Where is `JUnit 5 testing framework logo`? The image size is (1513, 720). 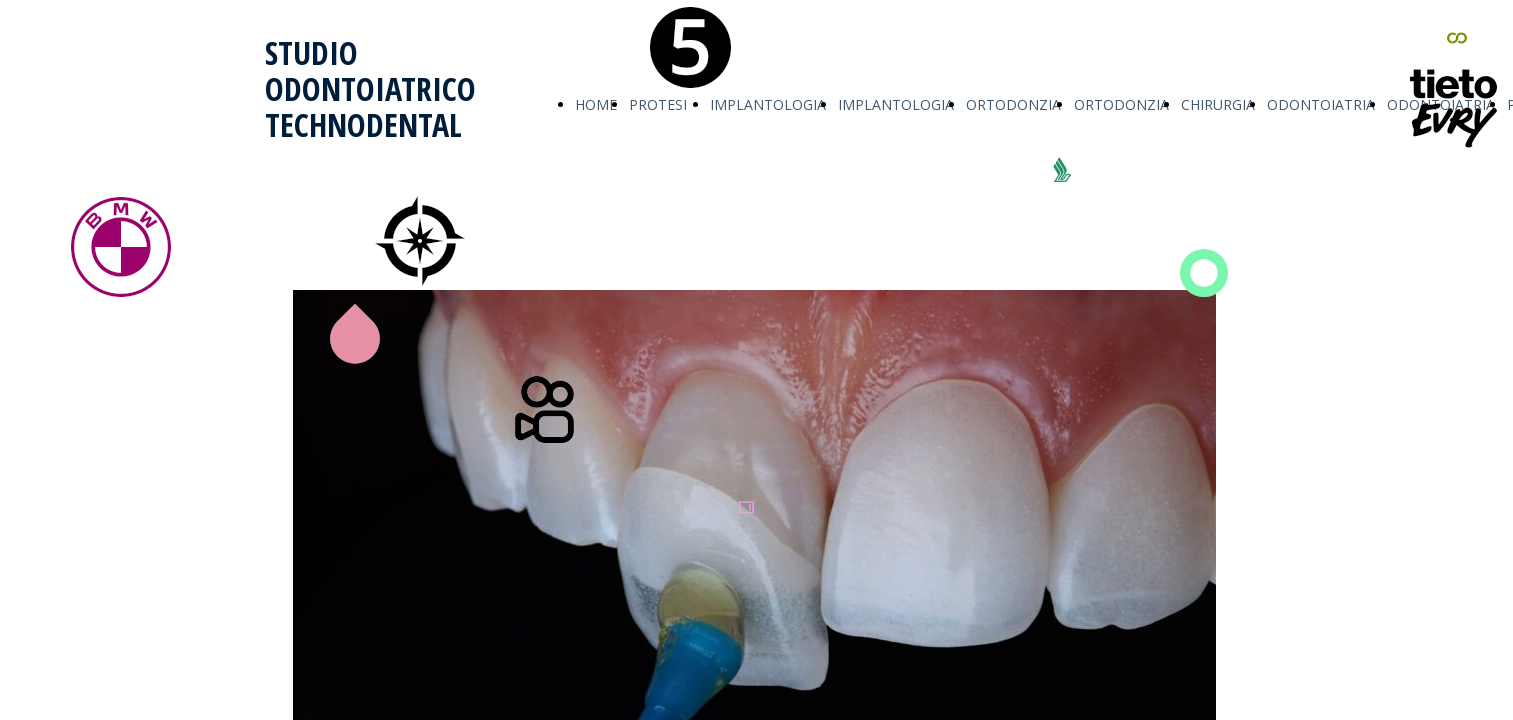
JUnit 5 testing framework logo is located at coordinates (690, 47).